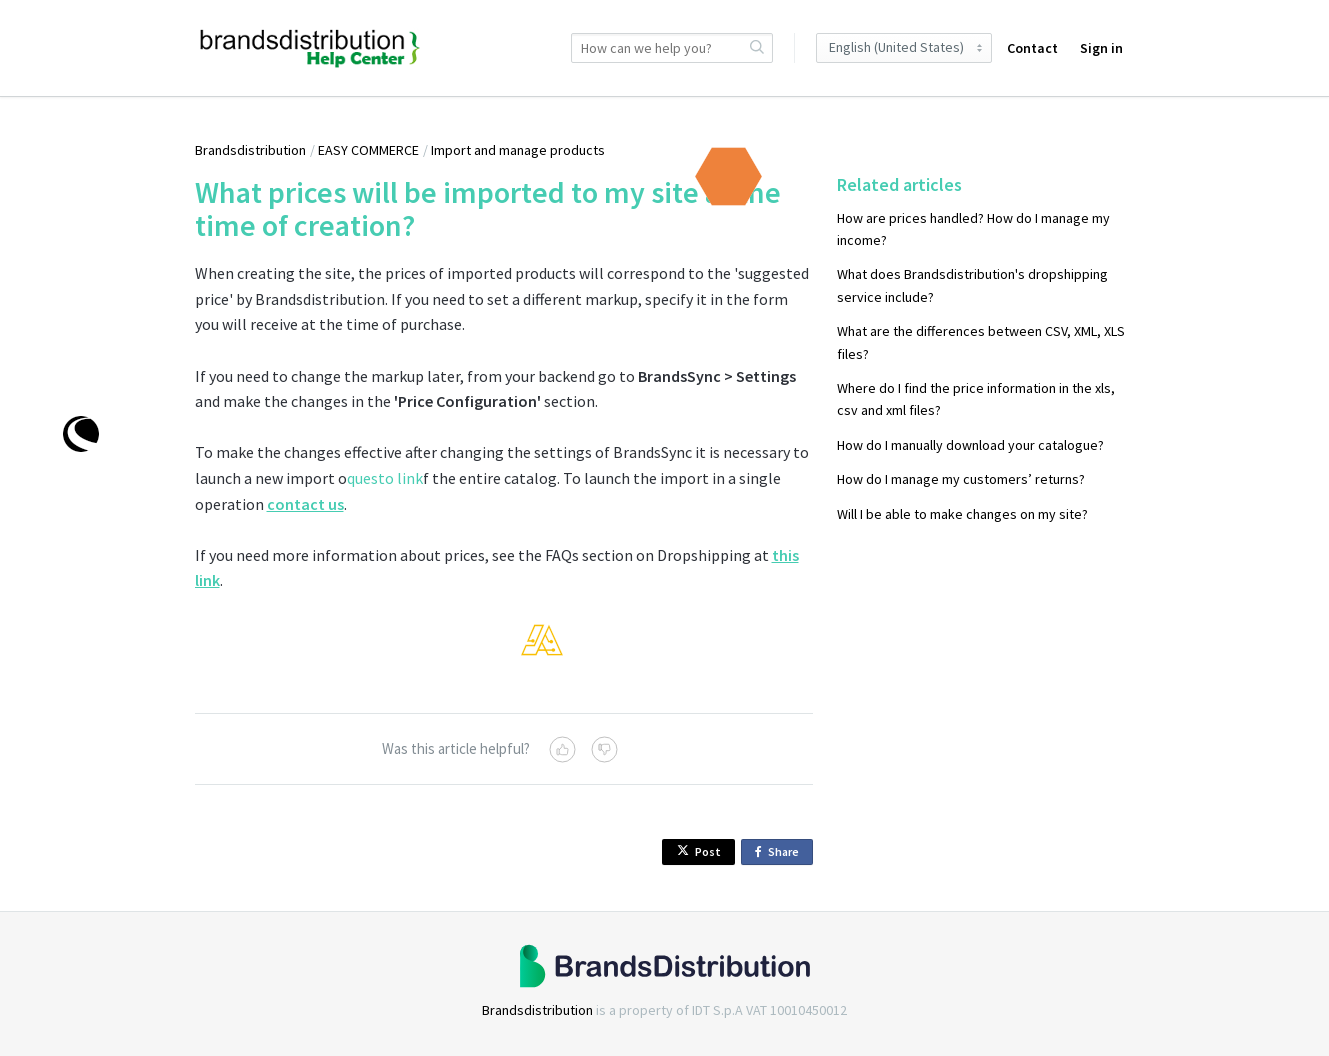  What do you see at coordinates (542, 640) in the screenshot?
I see `visit The Algorithms website or repository` at bounding box center [542, 640].